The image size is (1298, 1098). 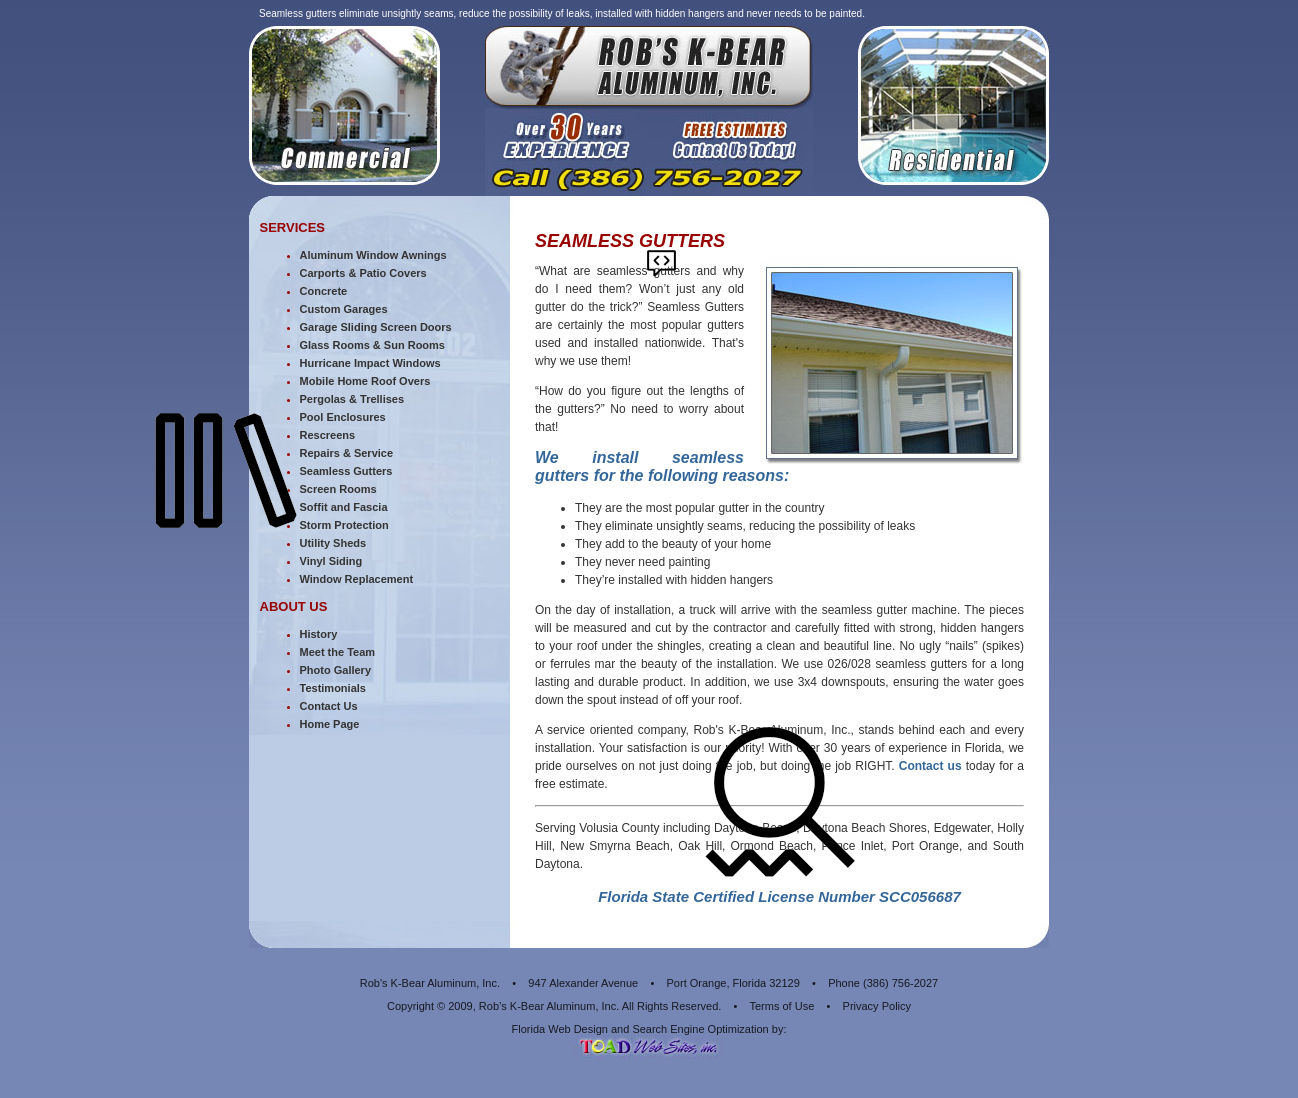 I want to click on perform a fuzzy or approximate search, so click(x=784, y=797).